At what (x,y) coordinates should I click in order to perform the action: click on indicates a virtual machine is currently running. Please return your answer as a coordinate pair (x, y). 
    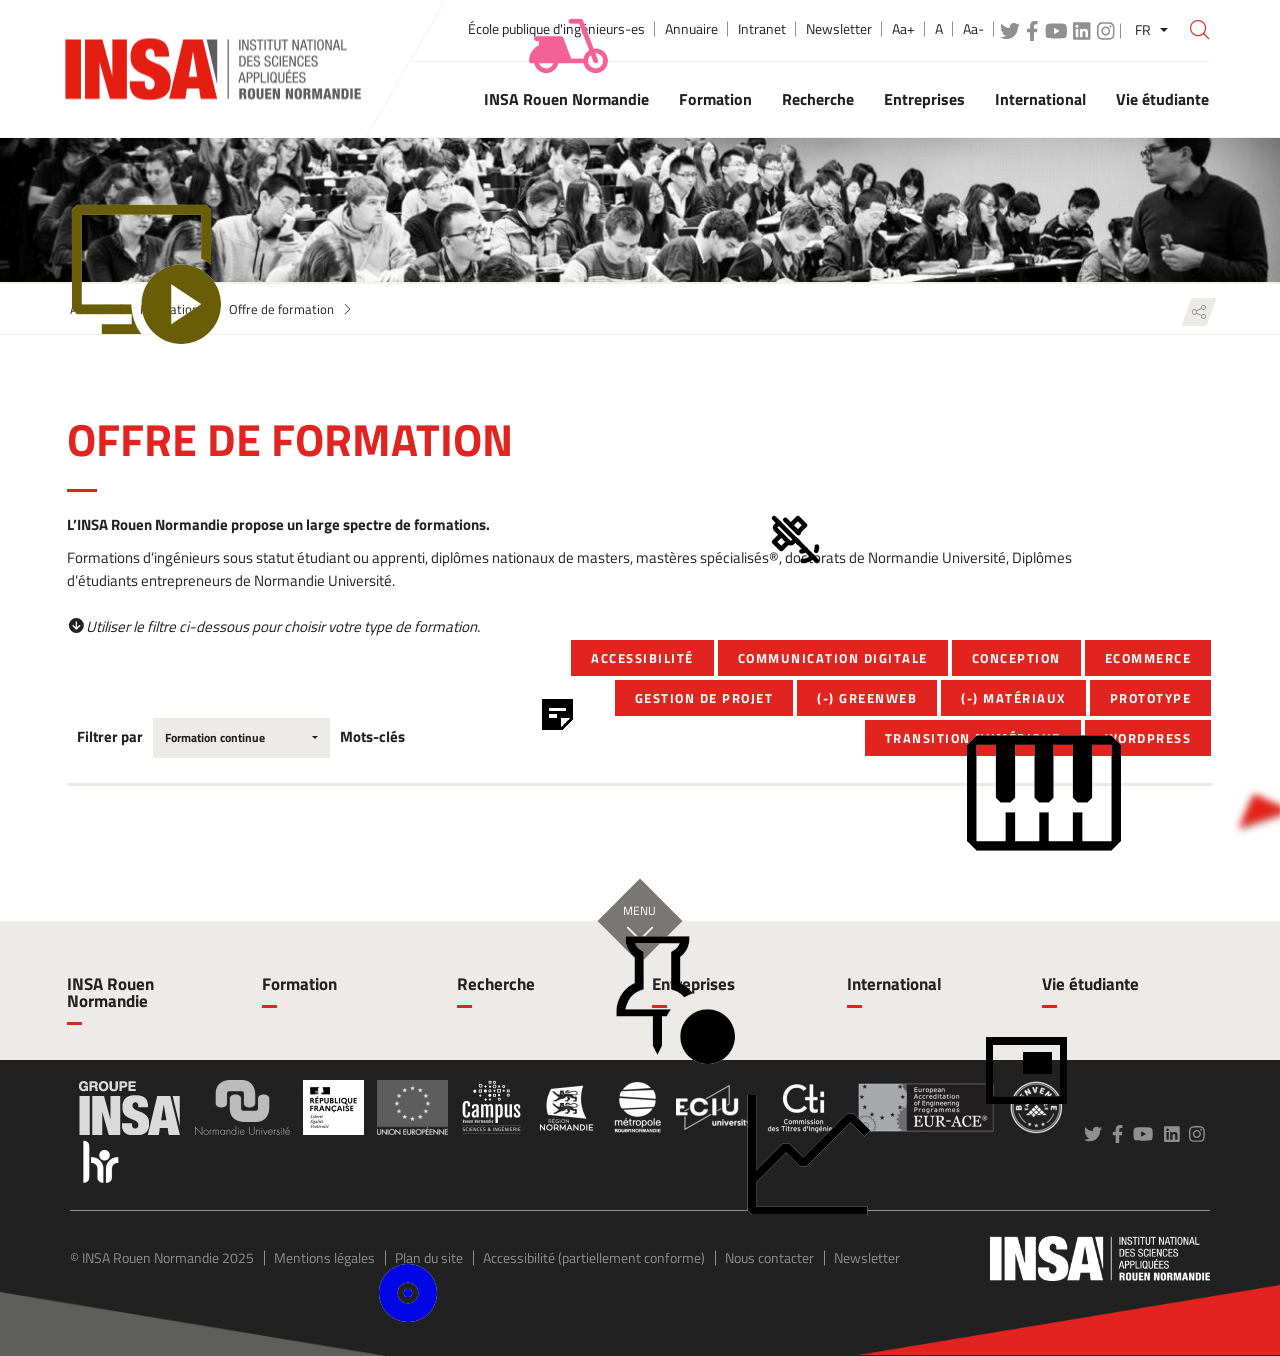
    Looking at the image, I should click on (141, 264).